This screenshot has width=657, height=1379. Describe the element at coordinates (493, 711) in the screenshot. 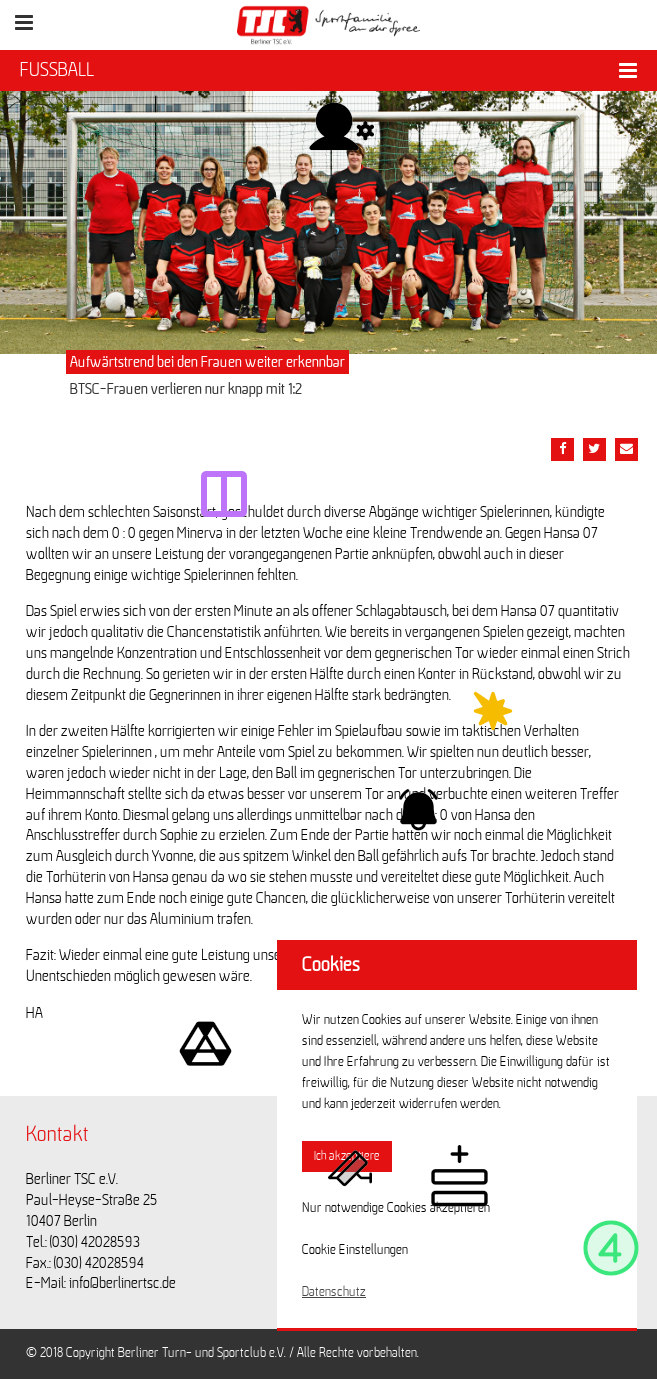

I see `indicates a new or featured item` at that location.